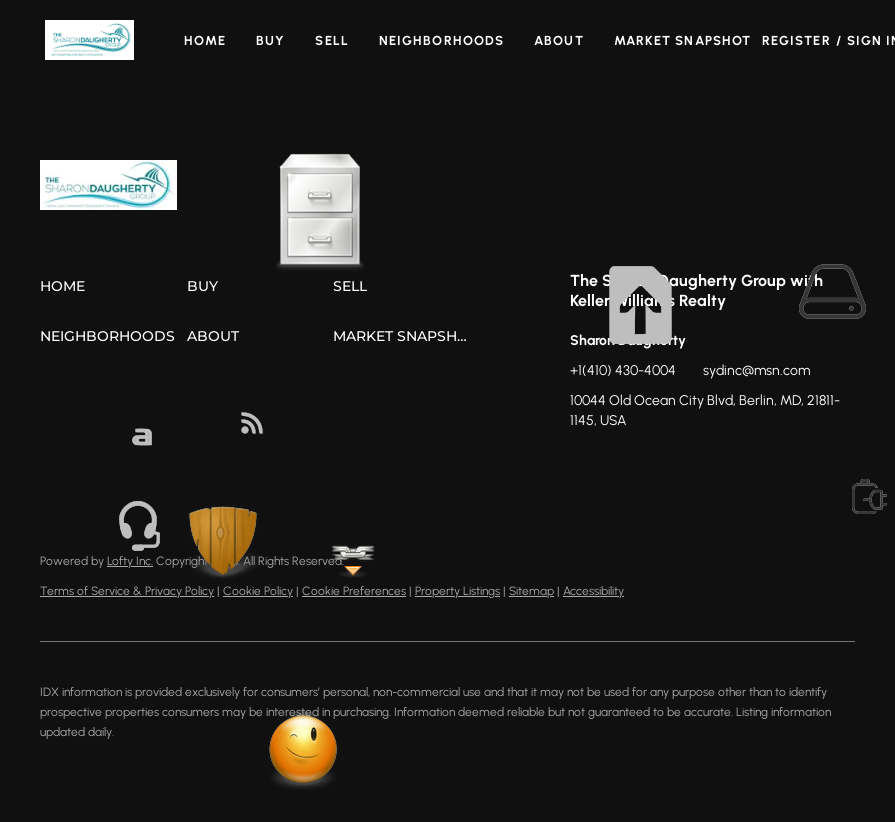  Describe the element at coordinates (252, 423) in the screenshot. I see `subscribe to RSS feed` at that location.